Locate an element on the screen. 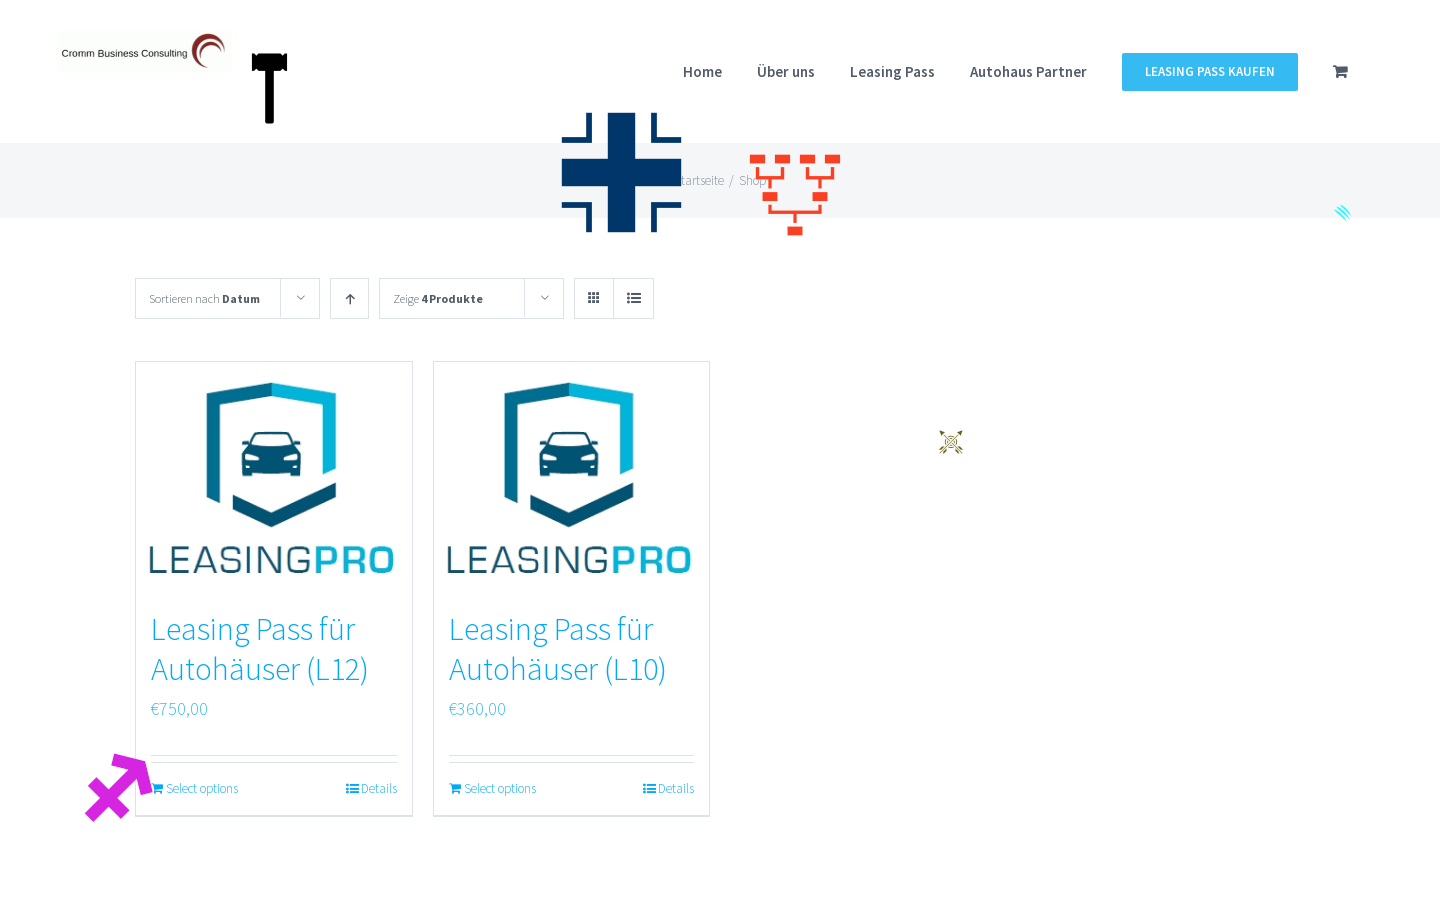 The width and height of the screenshot is (1440, 897). view family tree or genealogy chart is located at coordinates (795, 195).